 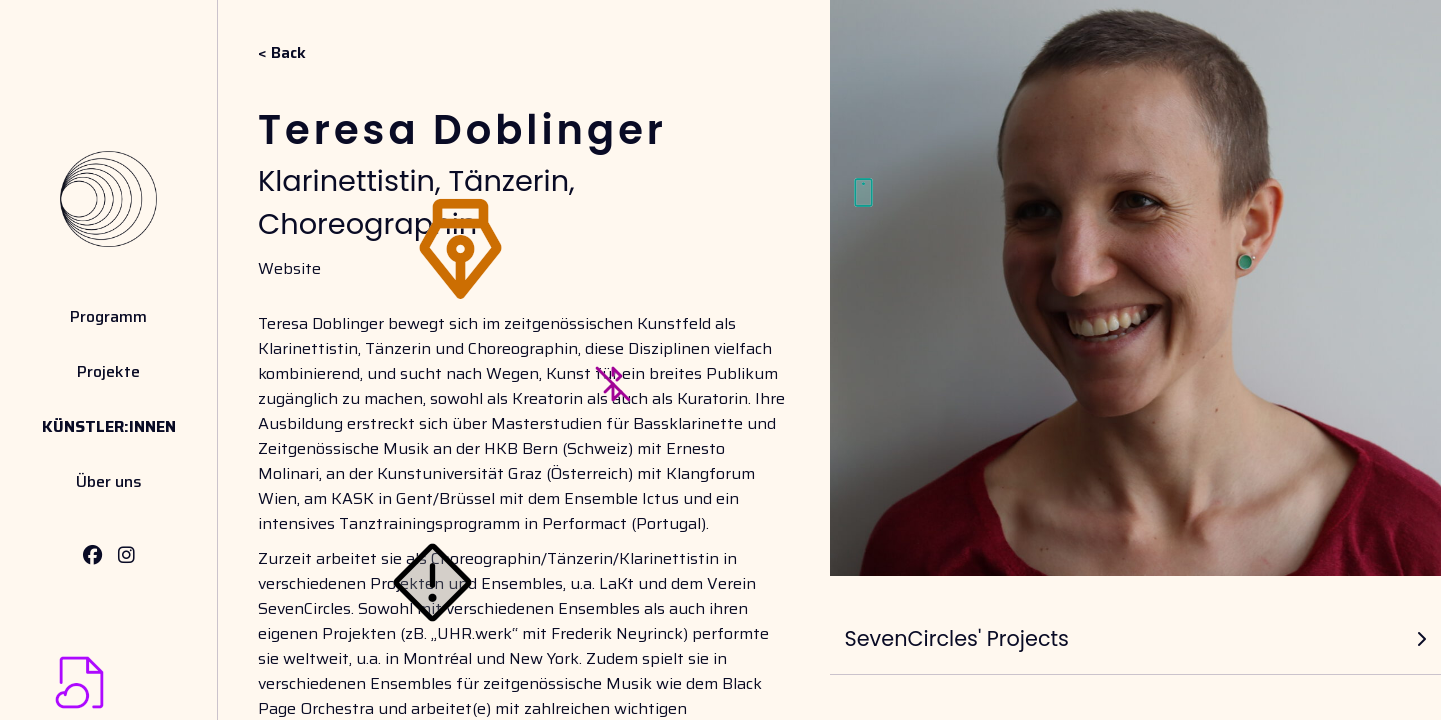 What do you see at coordinates (81, 682) in the screenshot?
I see `access cloud-stored files` at bounding box center [81, 682].